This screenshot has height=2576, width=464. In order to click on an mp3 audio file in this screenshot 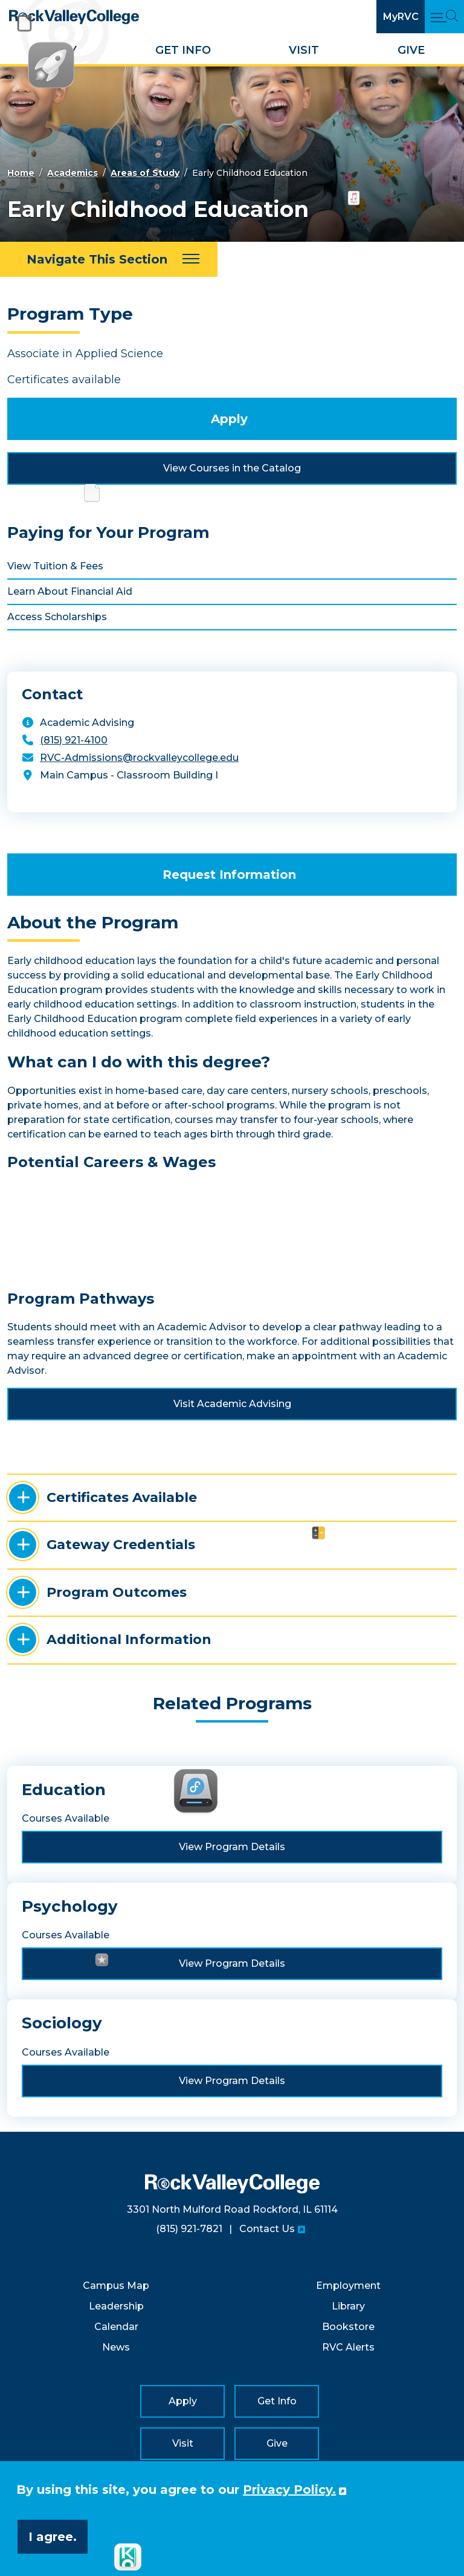, I will do `click(353, 198)`.